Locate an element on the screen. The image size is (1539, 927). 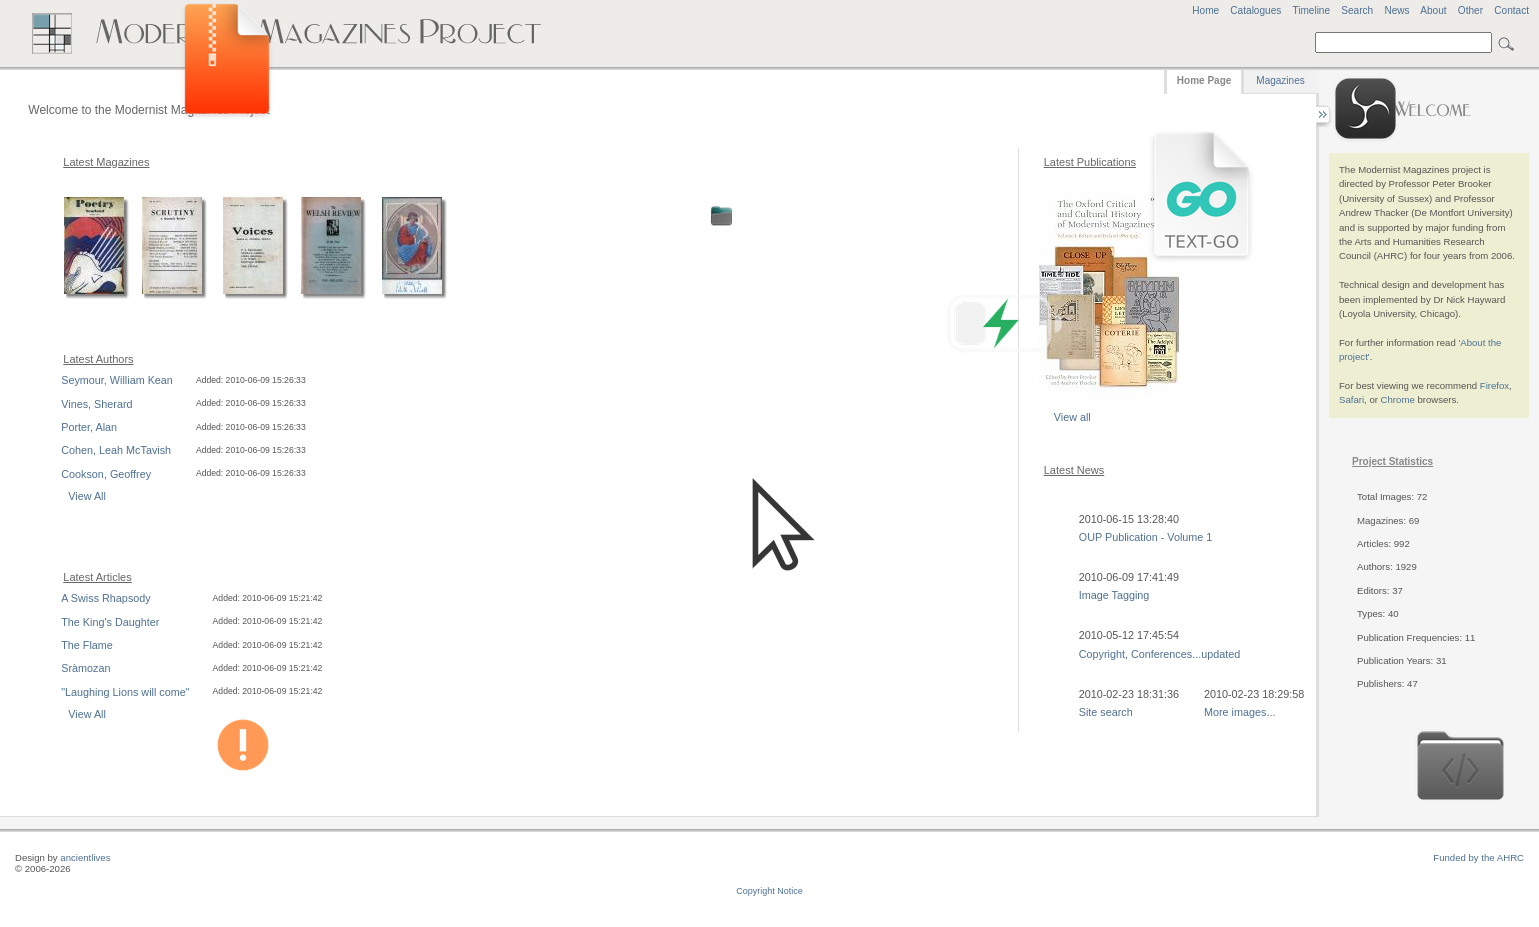
view contents of an open folder is located at coordinates (721, 215).